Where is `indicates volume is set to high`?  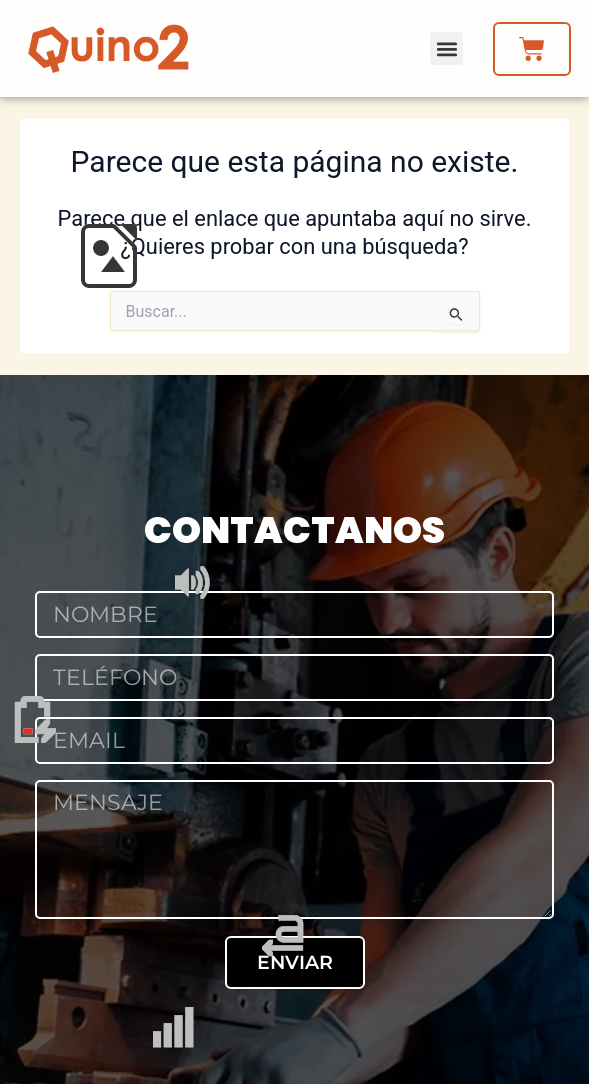
indicates volume is set to high is located at coordinates (193, 582).